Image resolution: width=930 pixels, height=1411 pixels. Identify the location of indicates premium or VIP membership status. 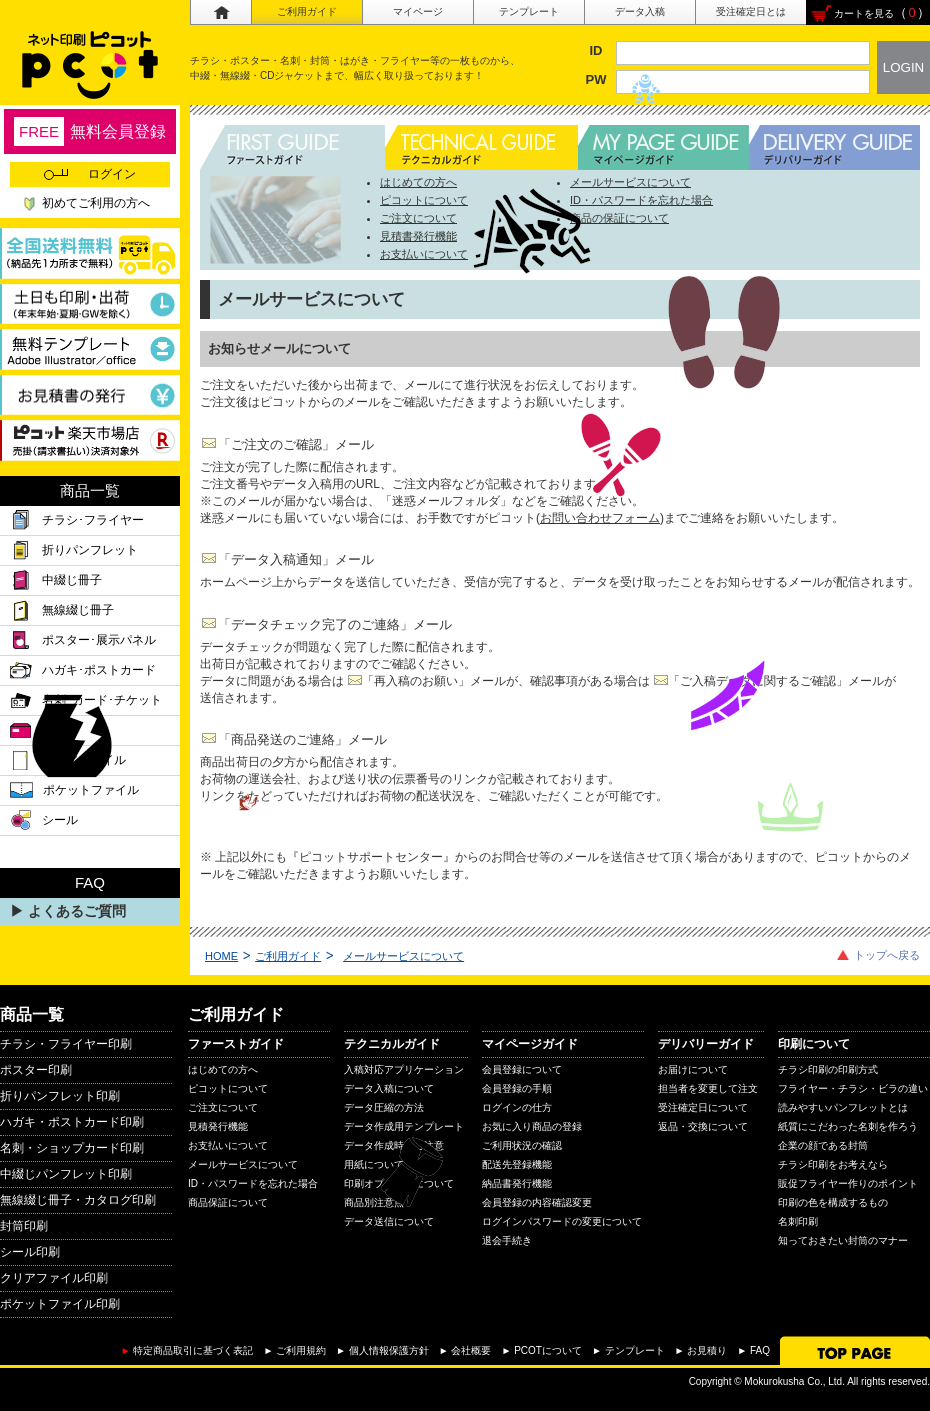
(790, 806).